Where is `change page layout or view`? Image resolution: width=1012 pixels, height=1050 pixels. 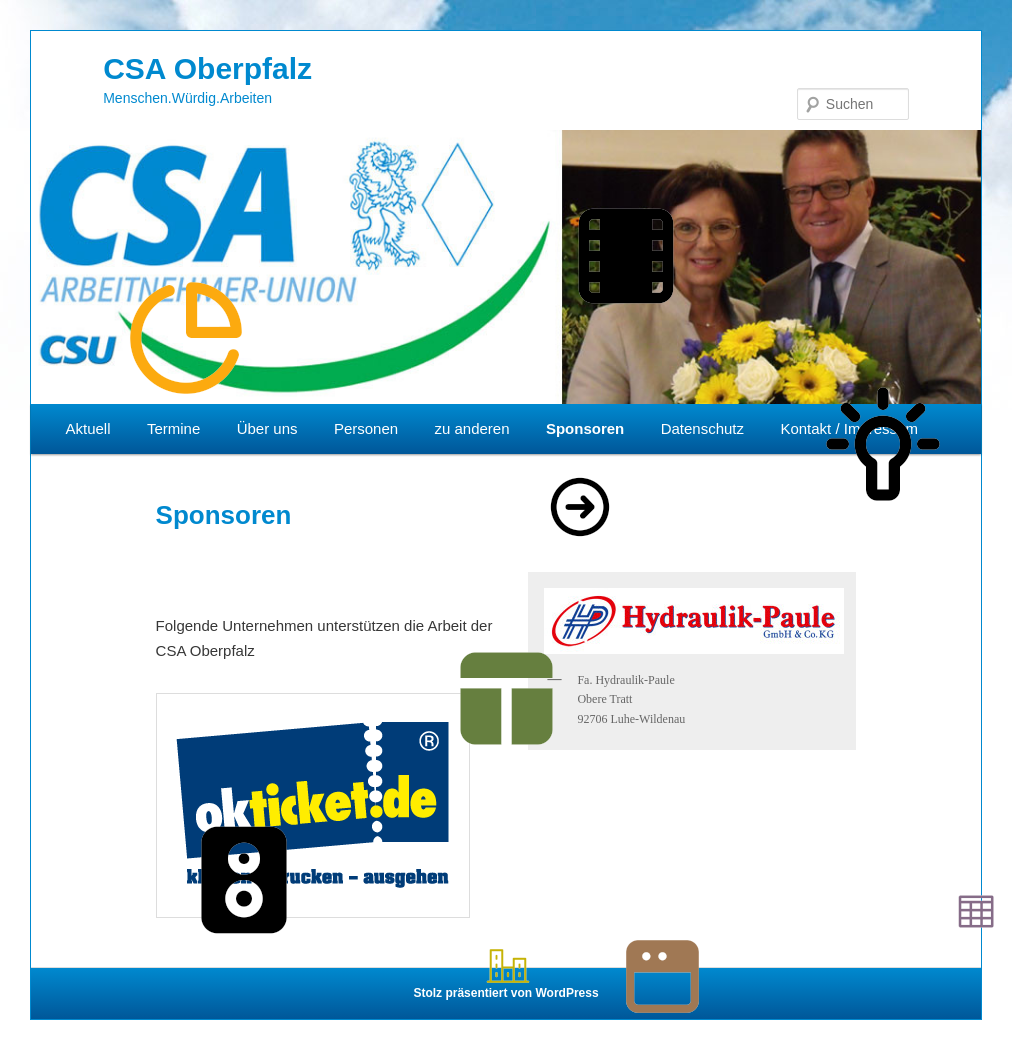 change page layout or view is located at coordinates (506, 698).